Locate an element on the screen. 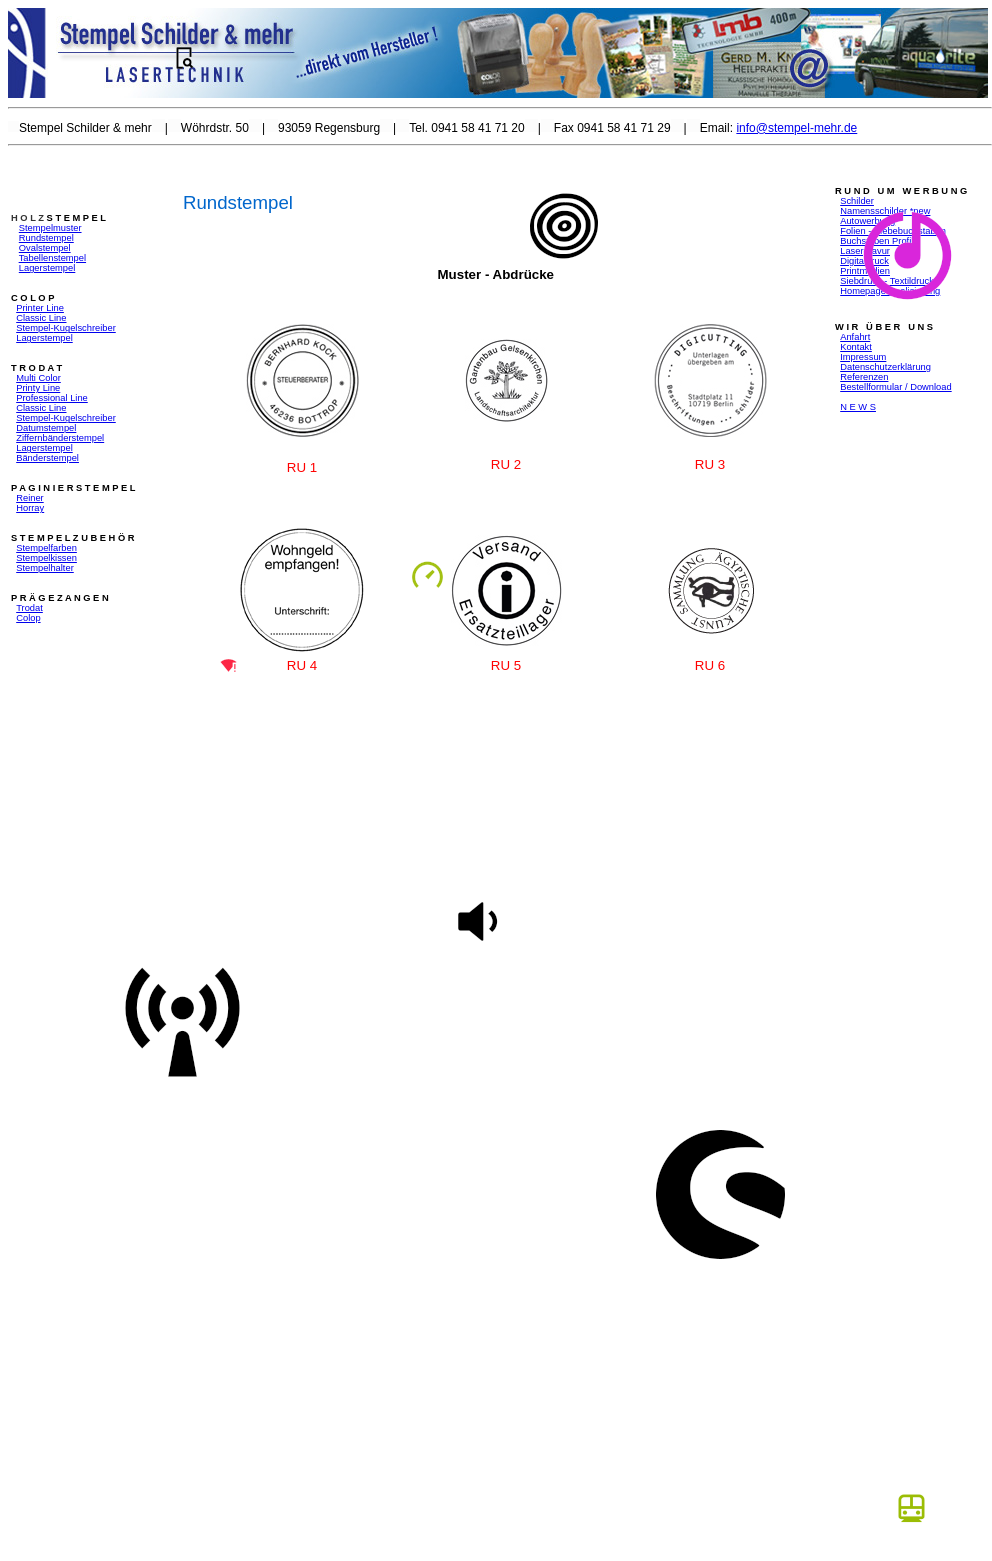 The height and width of the screenshot is (1561, 992). view subway or metro transit options is located at coordinates (911, 1507).